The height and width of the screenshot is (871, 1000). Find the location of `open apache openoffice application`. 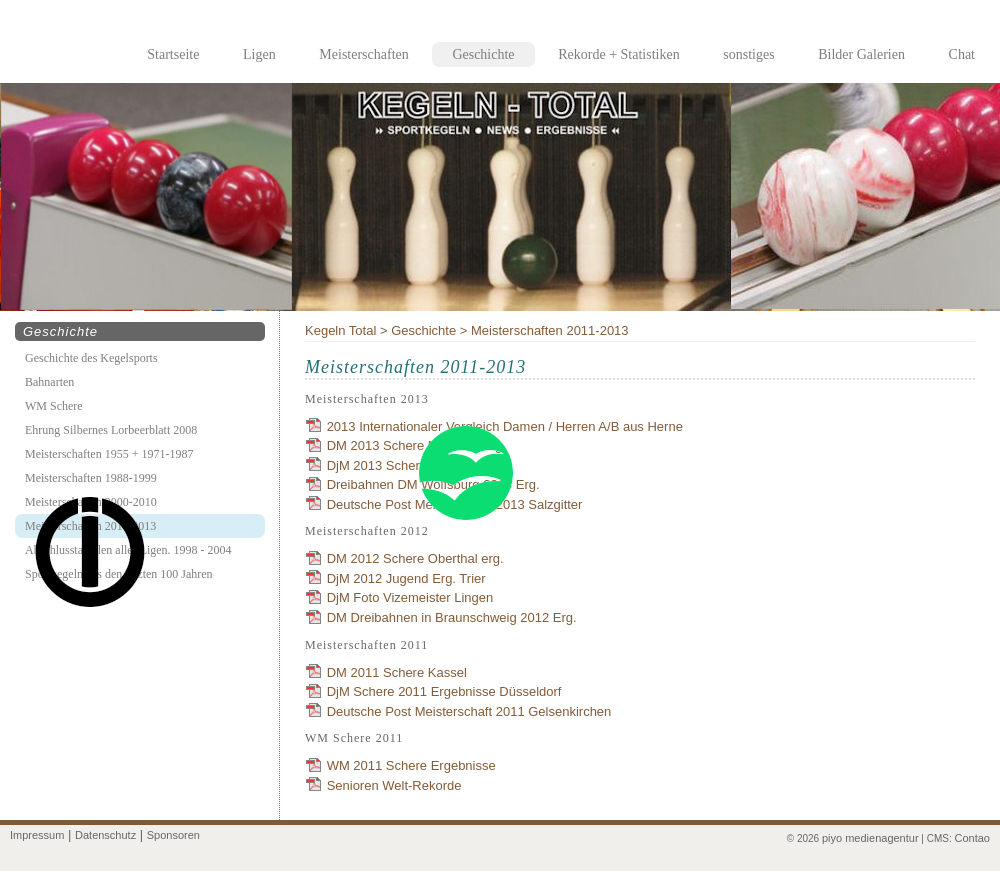

open apache openoffice application is located at coordinates (466, 473).